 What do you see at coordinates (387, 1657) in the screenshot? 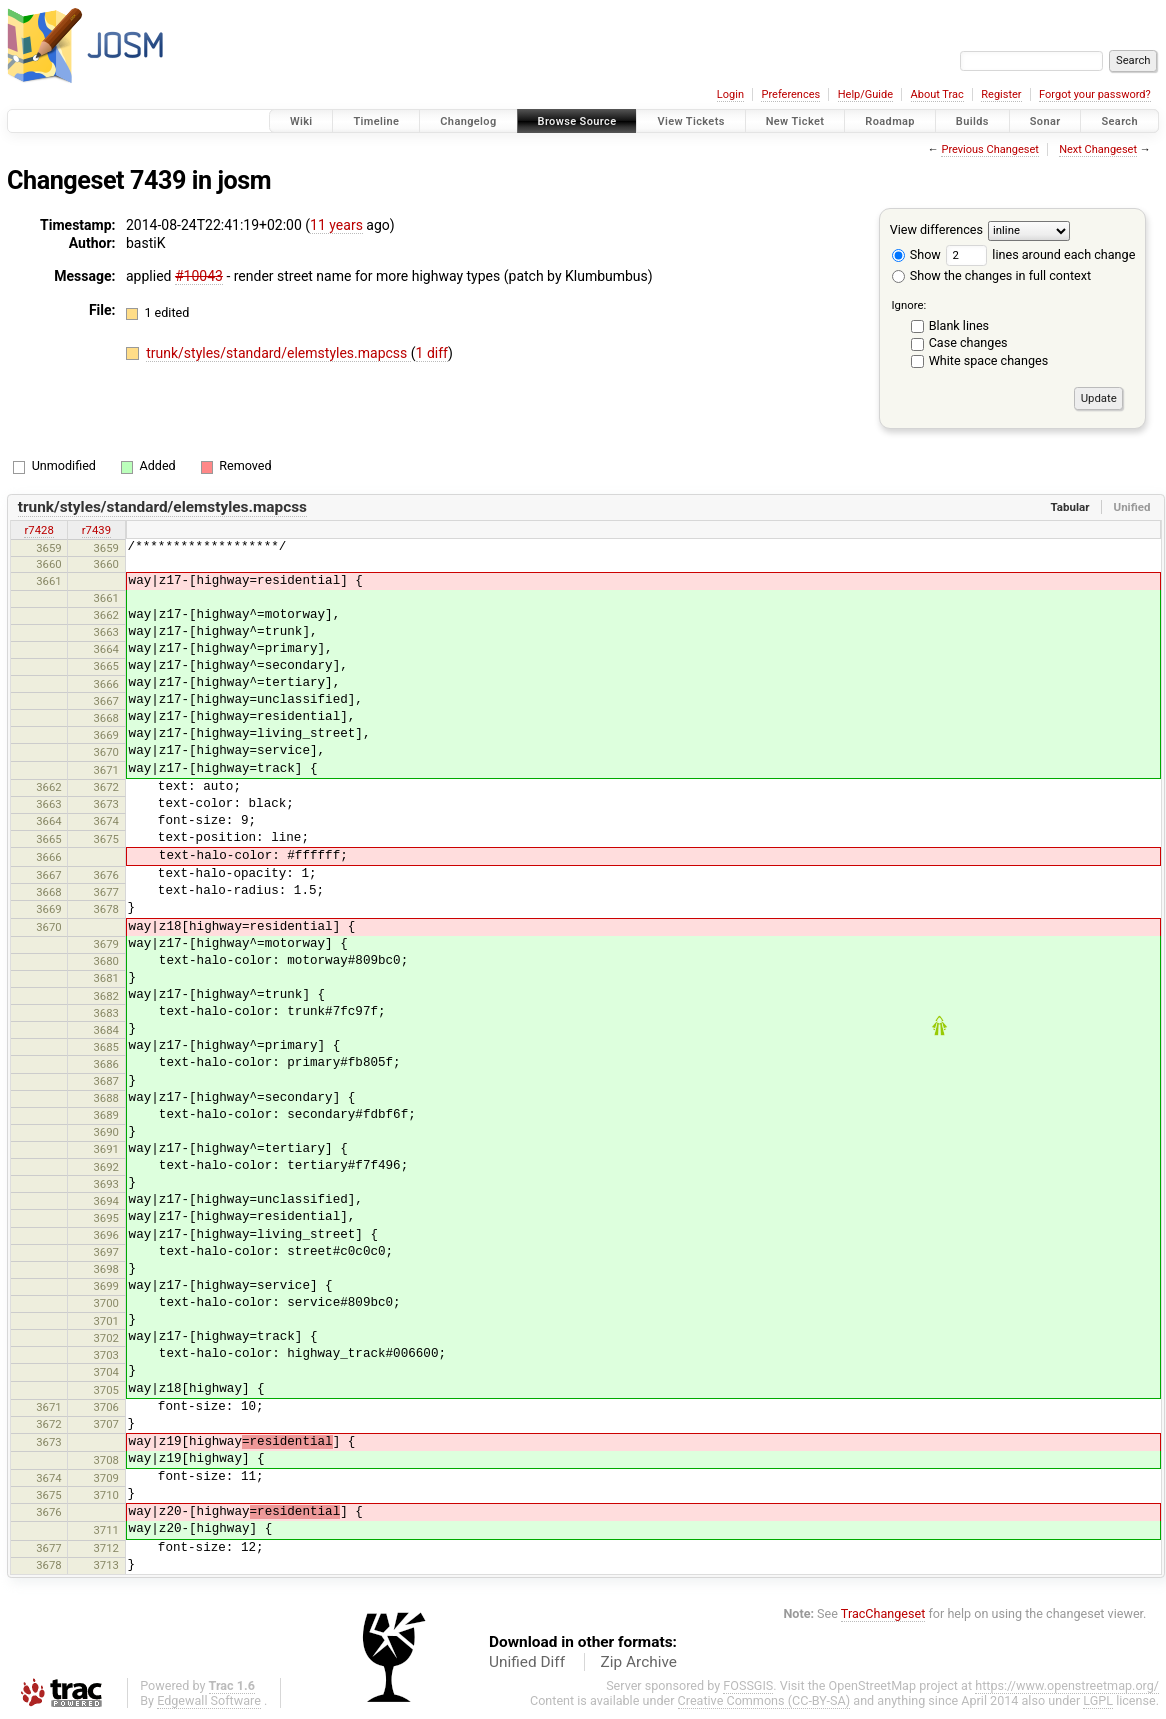
I see `indicates fragile item or breakable content` at bounding box center [387, 1657].